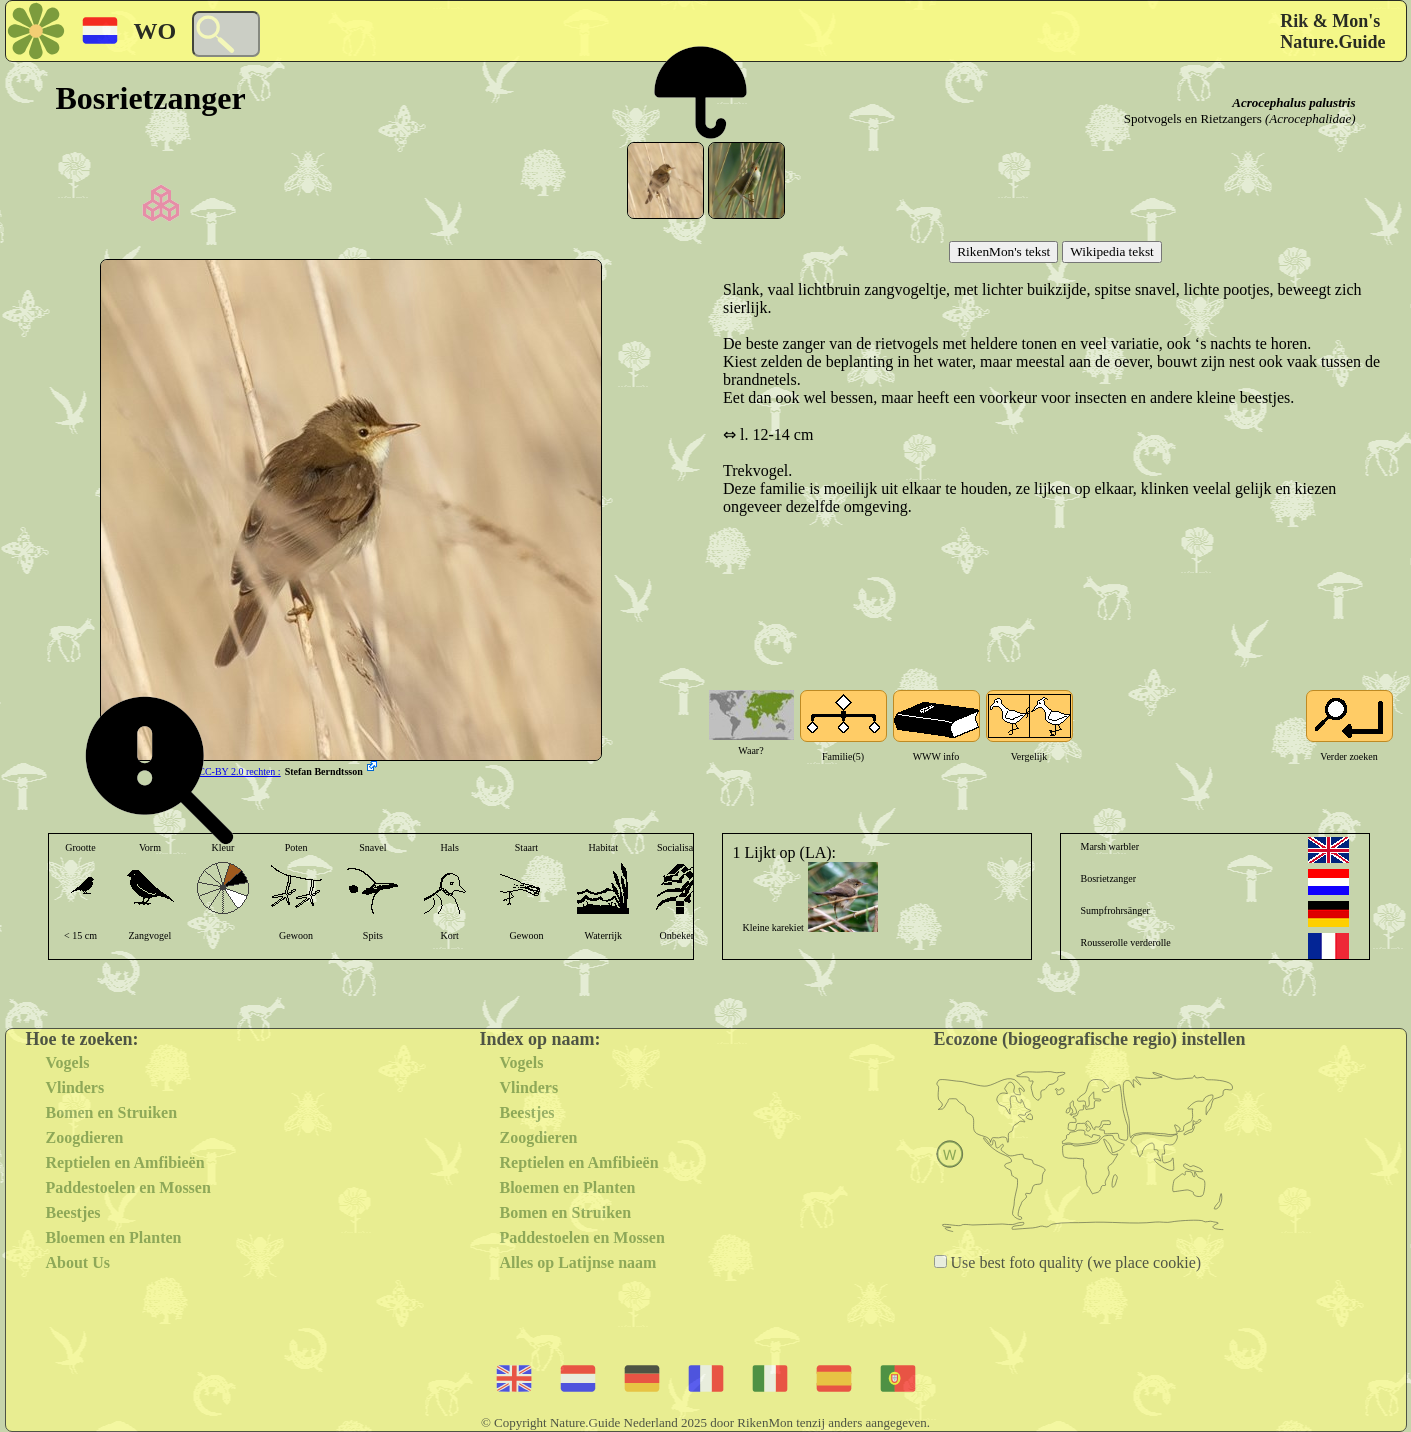 Image resolution: width=1411 pixels, height=1432 pixels. Describe the element at coordinates (159, 770) in the screenshot. I see `search error or warning` at that location.